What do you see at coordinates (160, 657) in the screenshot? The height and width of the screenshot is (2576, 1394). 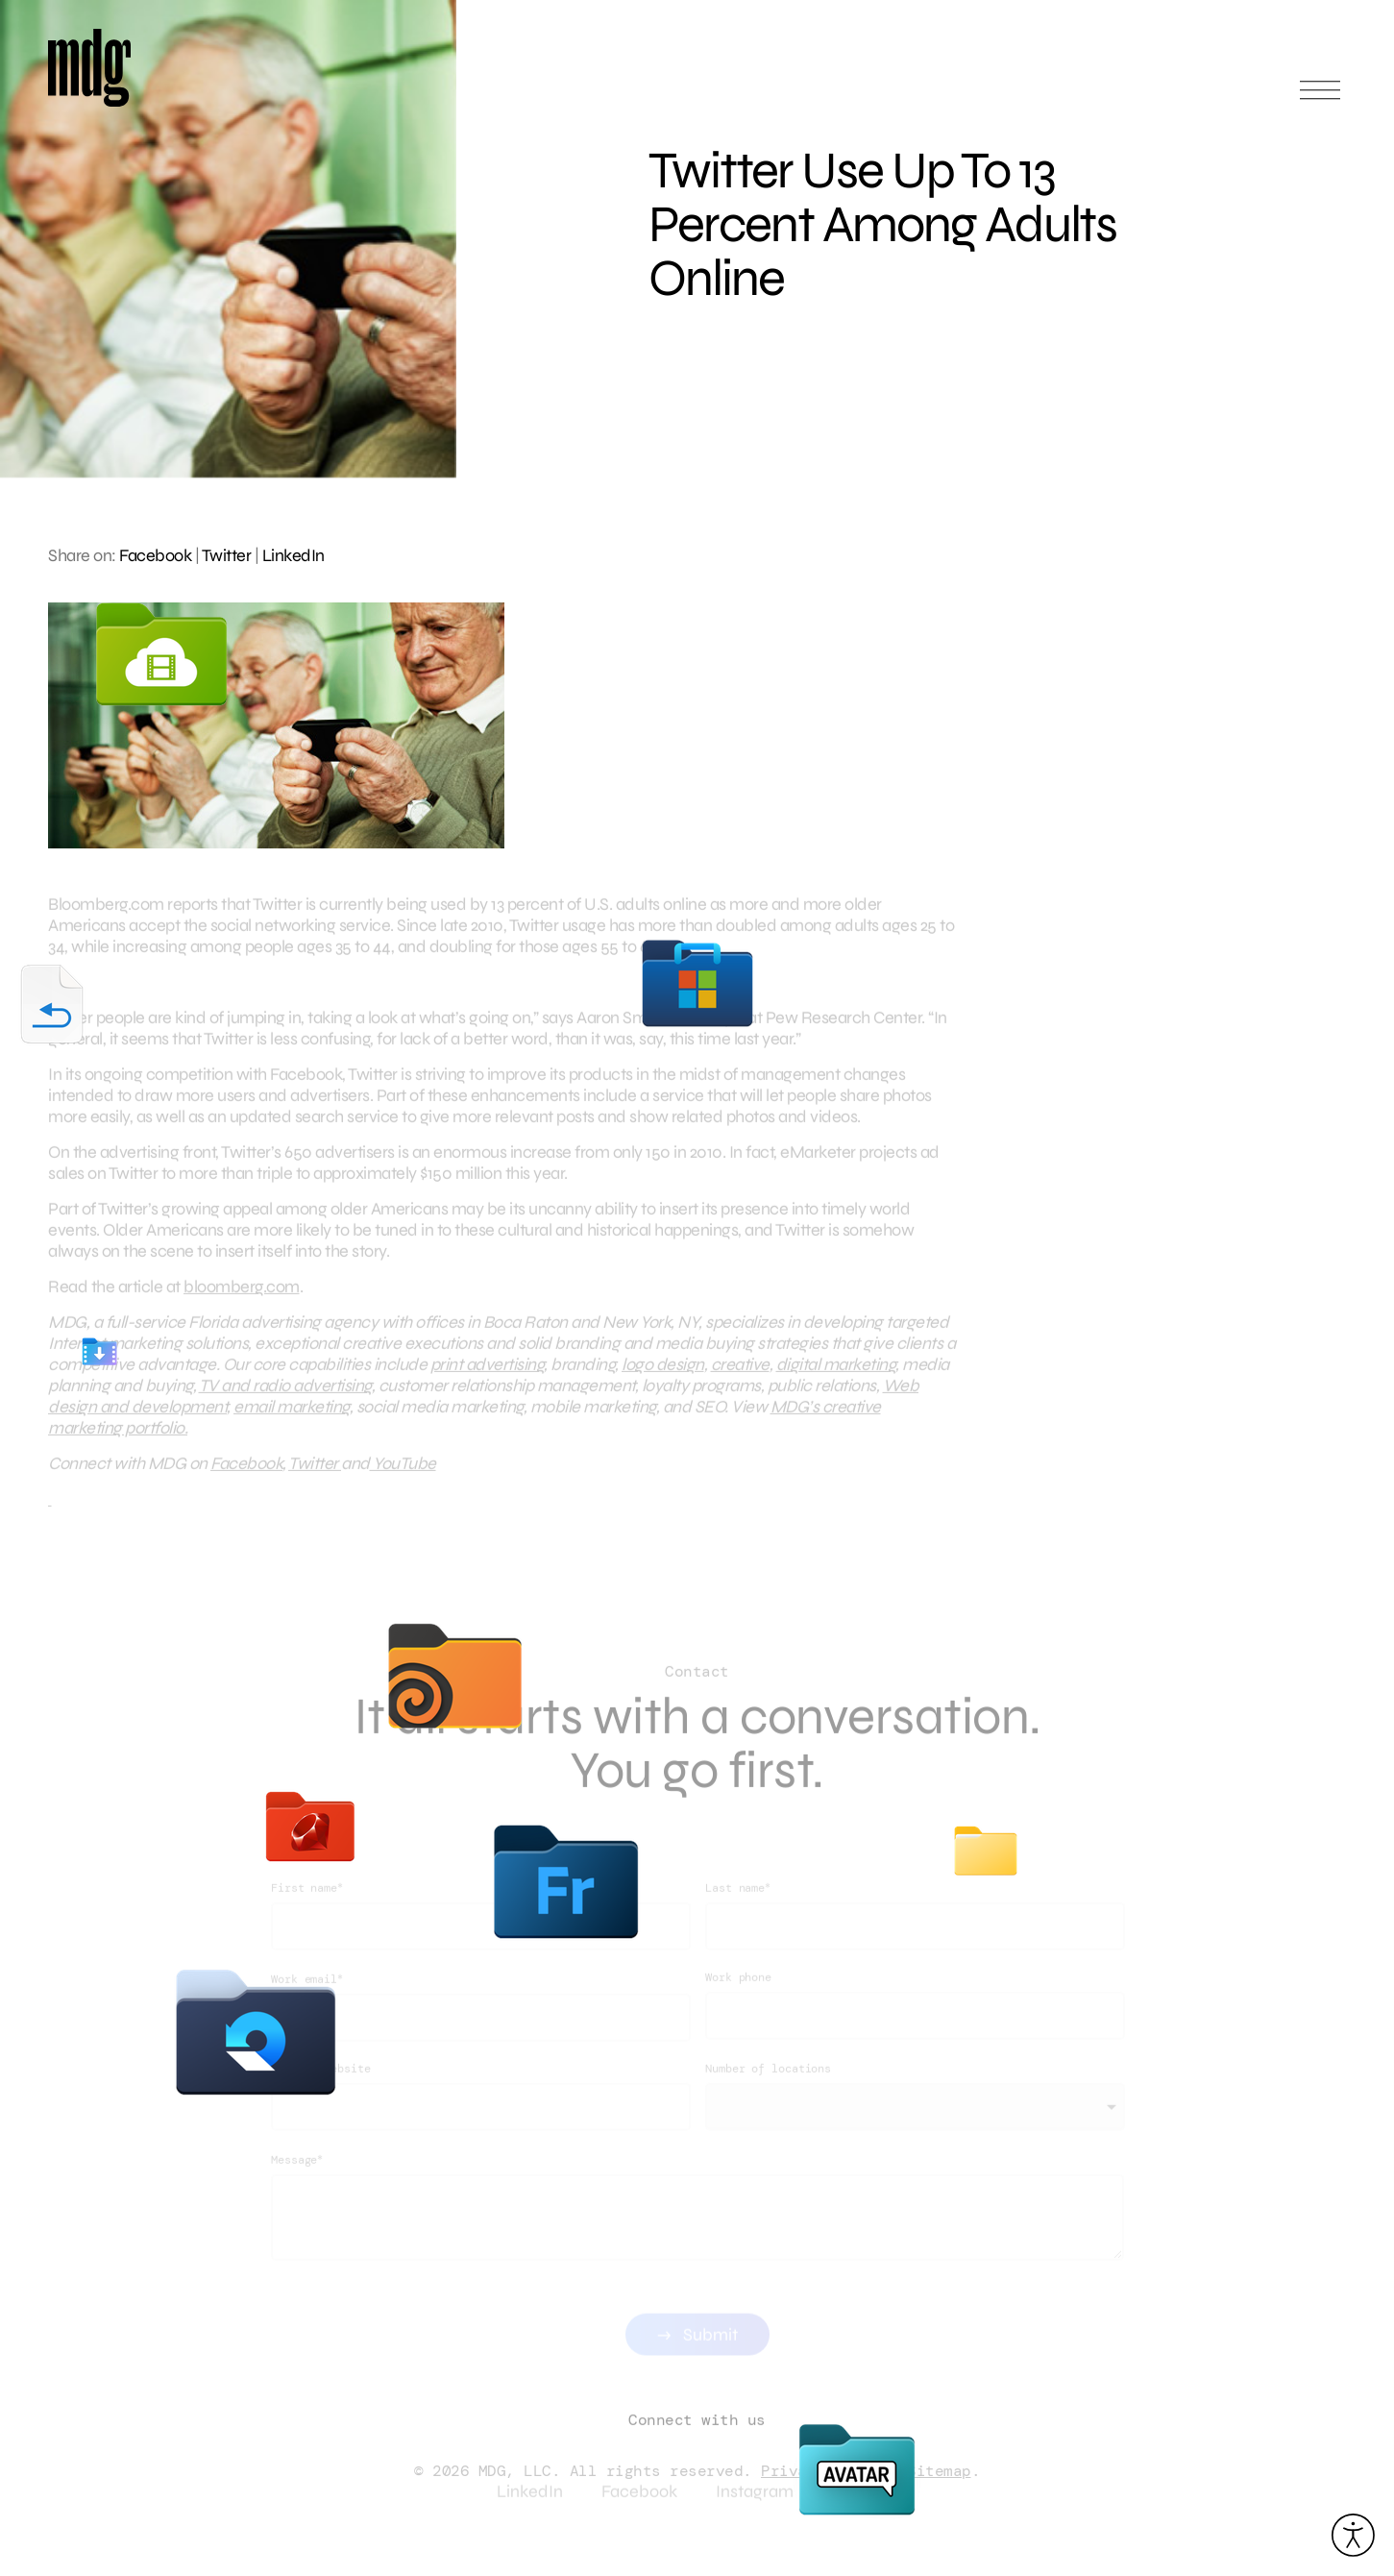 I see `open 4k video downloader folder` at bounding box center [160, 657].